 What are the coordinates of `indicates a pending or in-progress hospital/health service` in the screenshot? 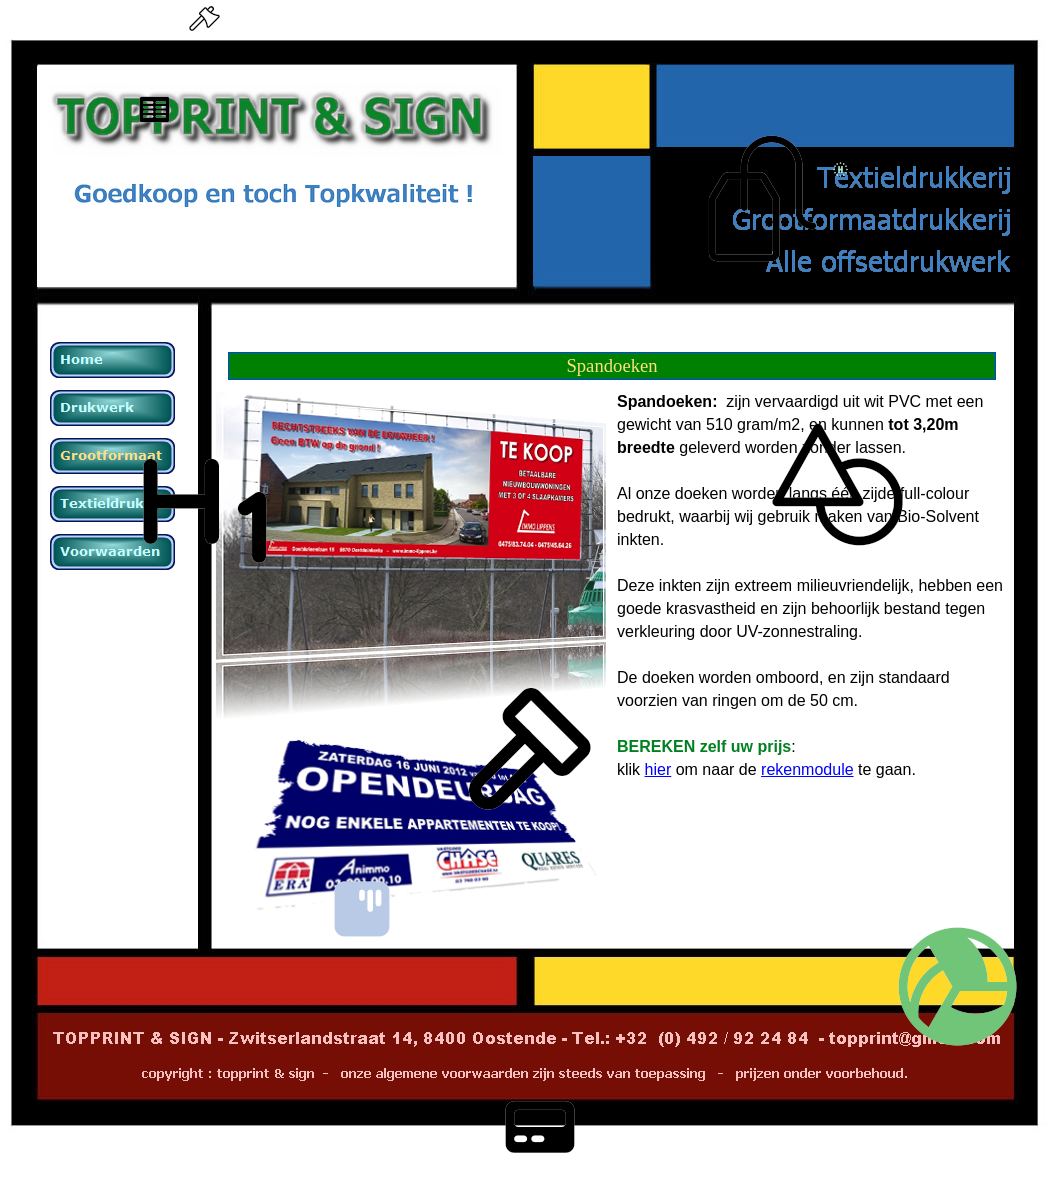 It's located at (840, 169).